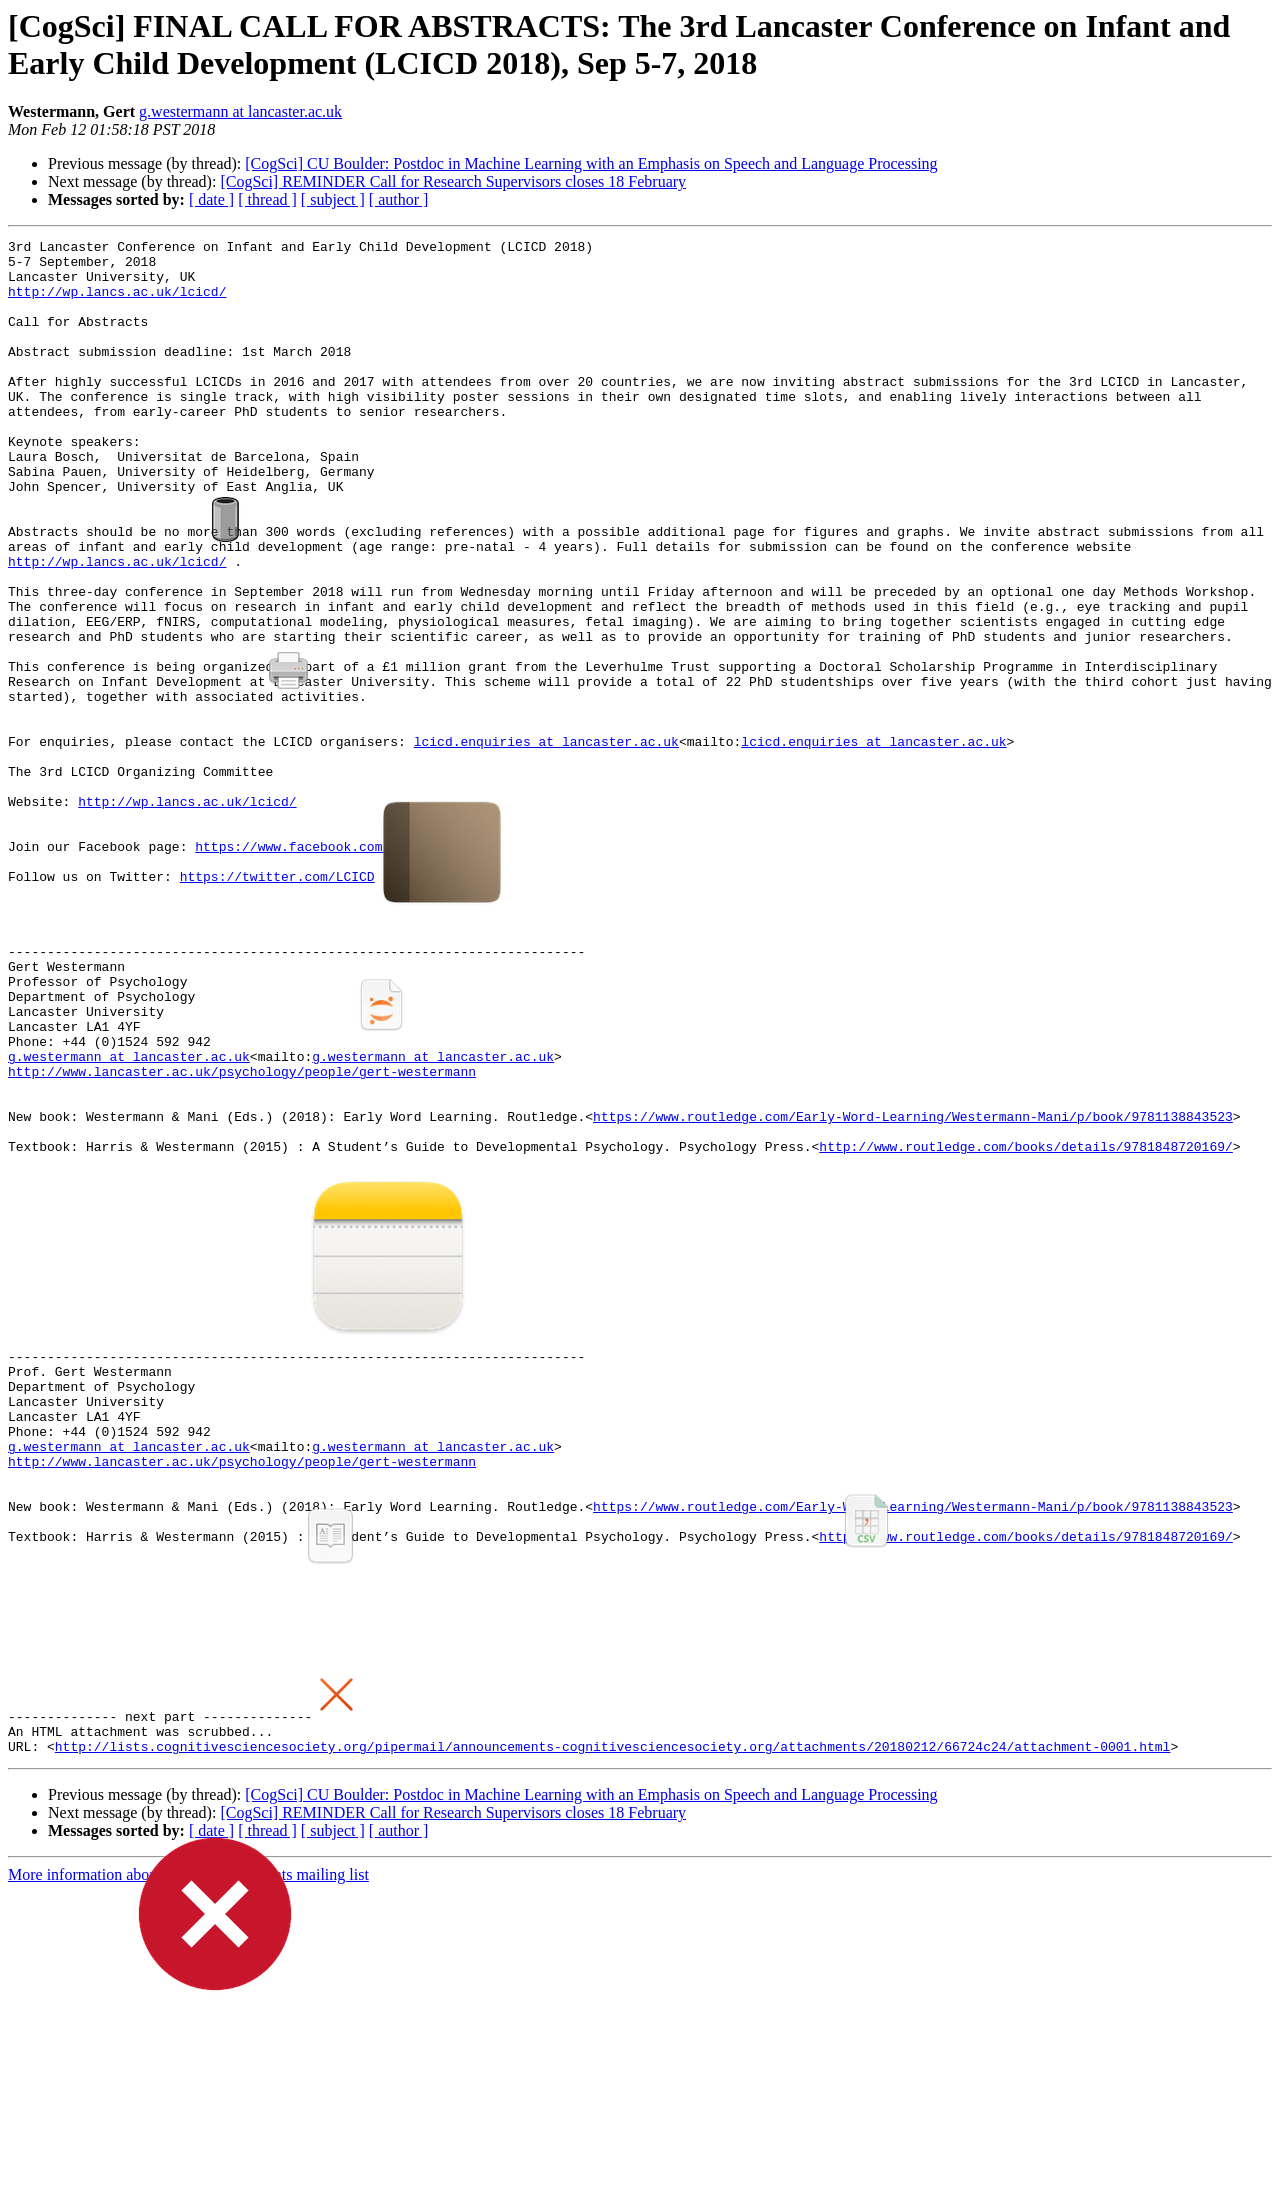  I want to click on open a CSV spreadsheet file, so click(866, 1520).